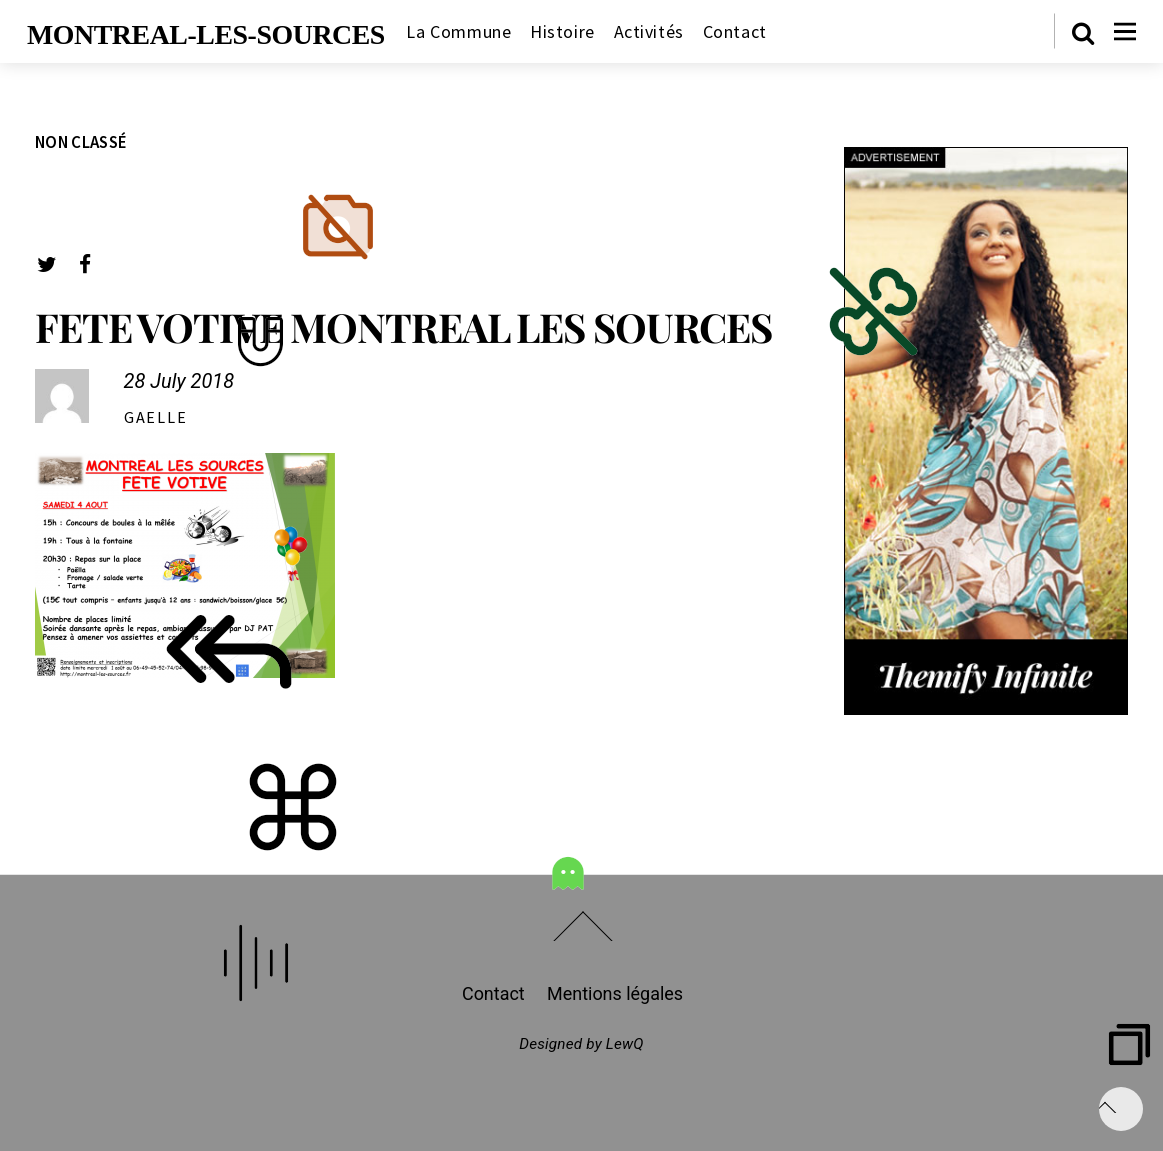 The height and width of the screenshot is (1151, 1163). Describe the element at coordinates (873, 311) in the screenshot. I see `no treats available for pet` at that location.